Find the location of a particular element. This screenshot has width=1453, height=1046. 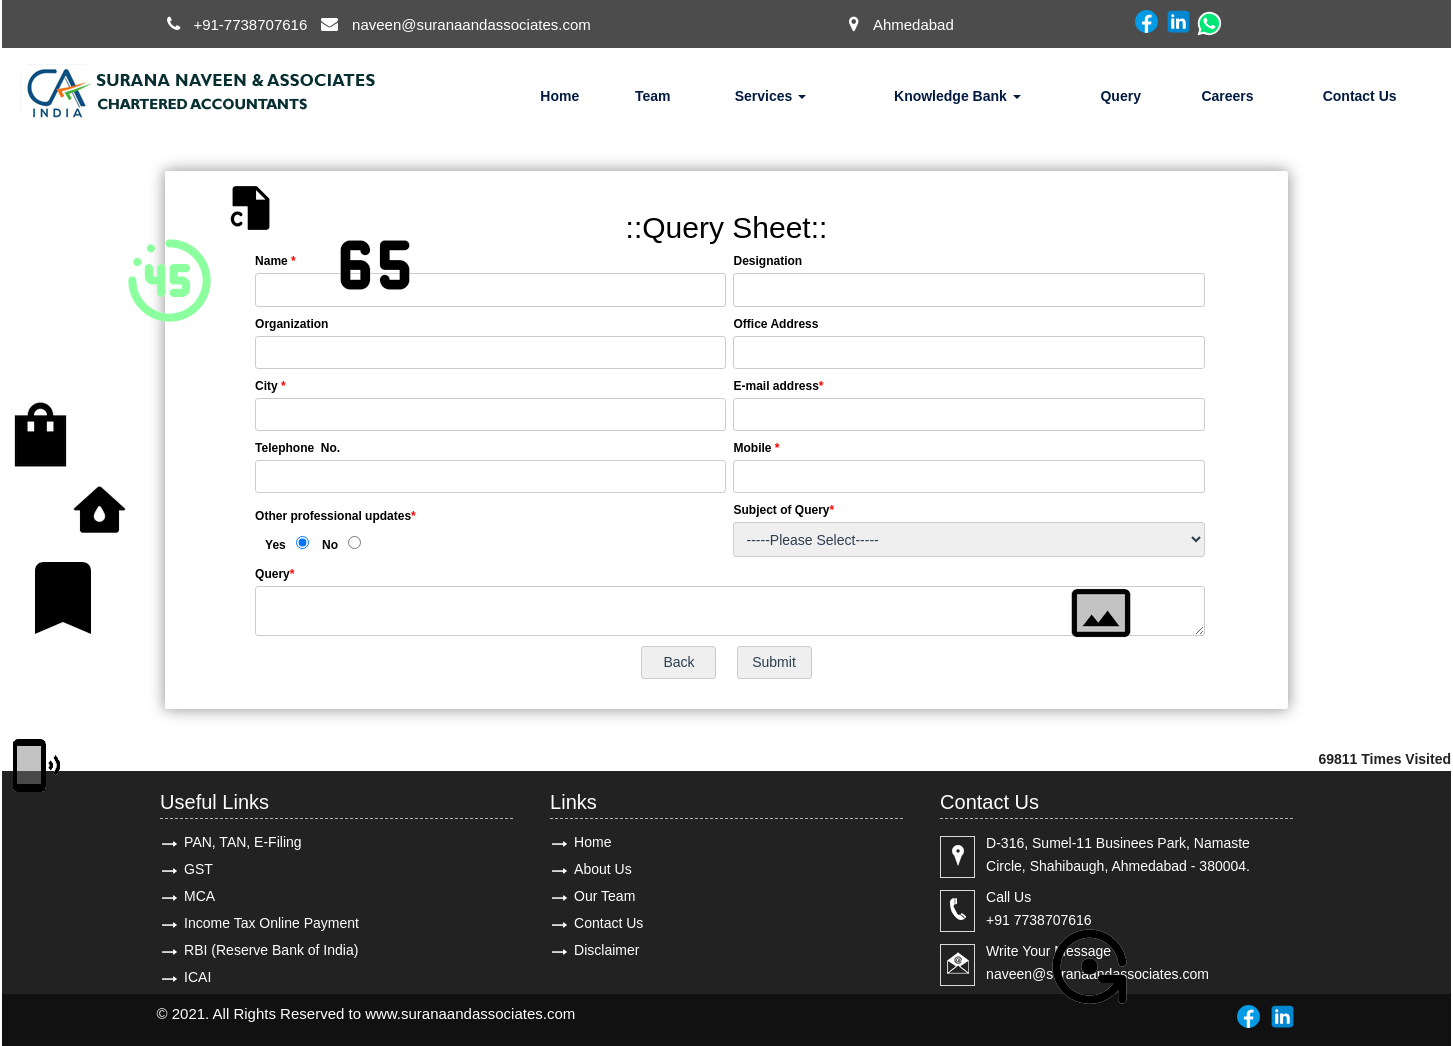

indicates an incoming call or notification on a linked device is located at coordinates (36, 765).